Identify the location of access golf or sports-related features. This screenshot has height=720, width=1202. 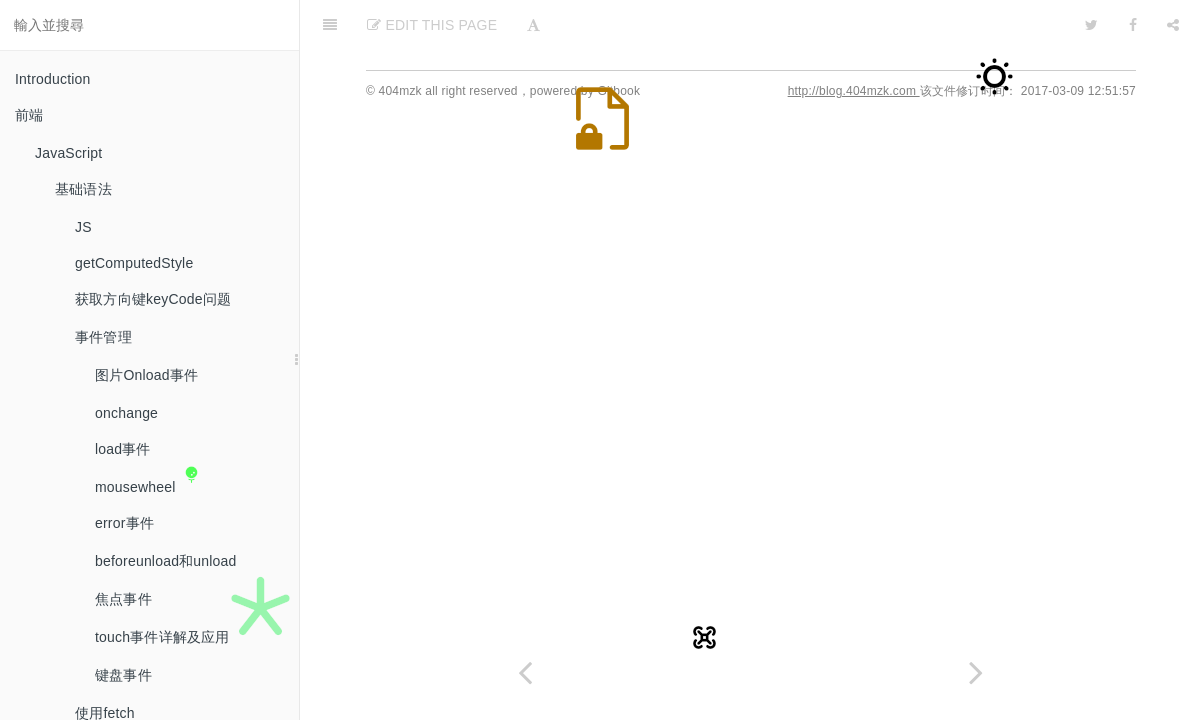
(191, 474).